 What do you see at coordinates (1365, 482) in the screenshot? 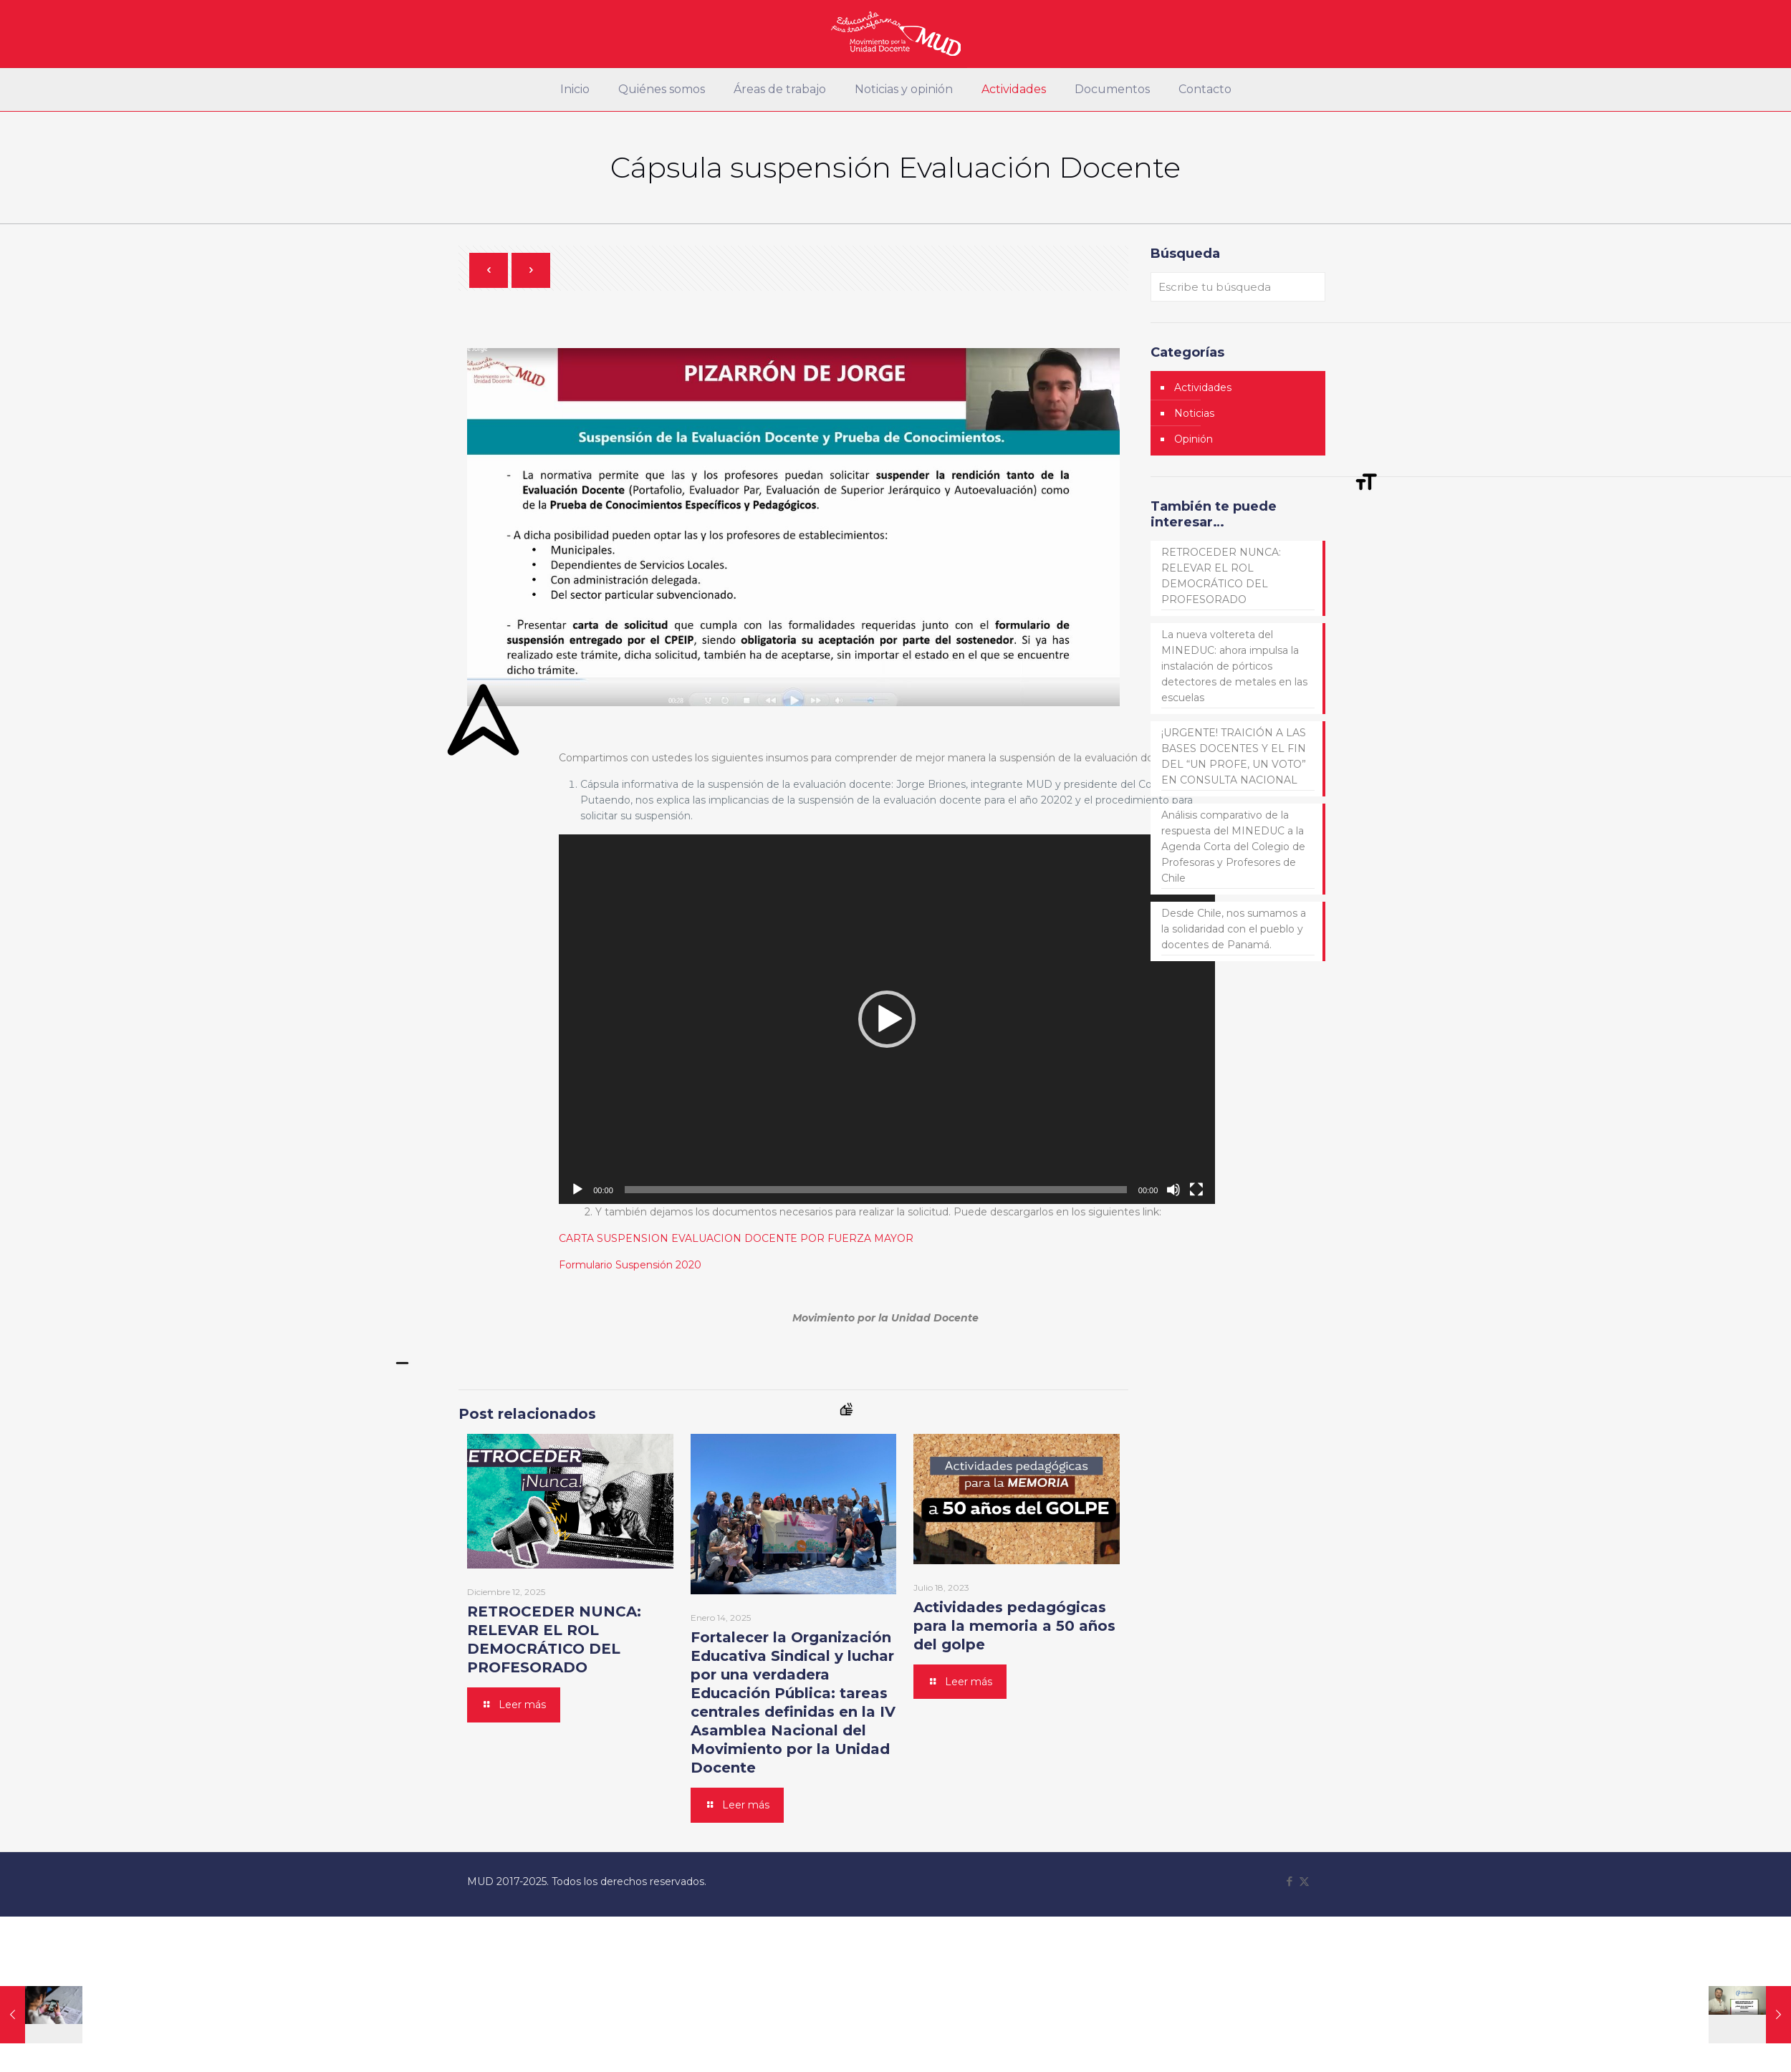
I see `adjust text size settings` at bounding box center [1365, 482].